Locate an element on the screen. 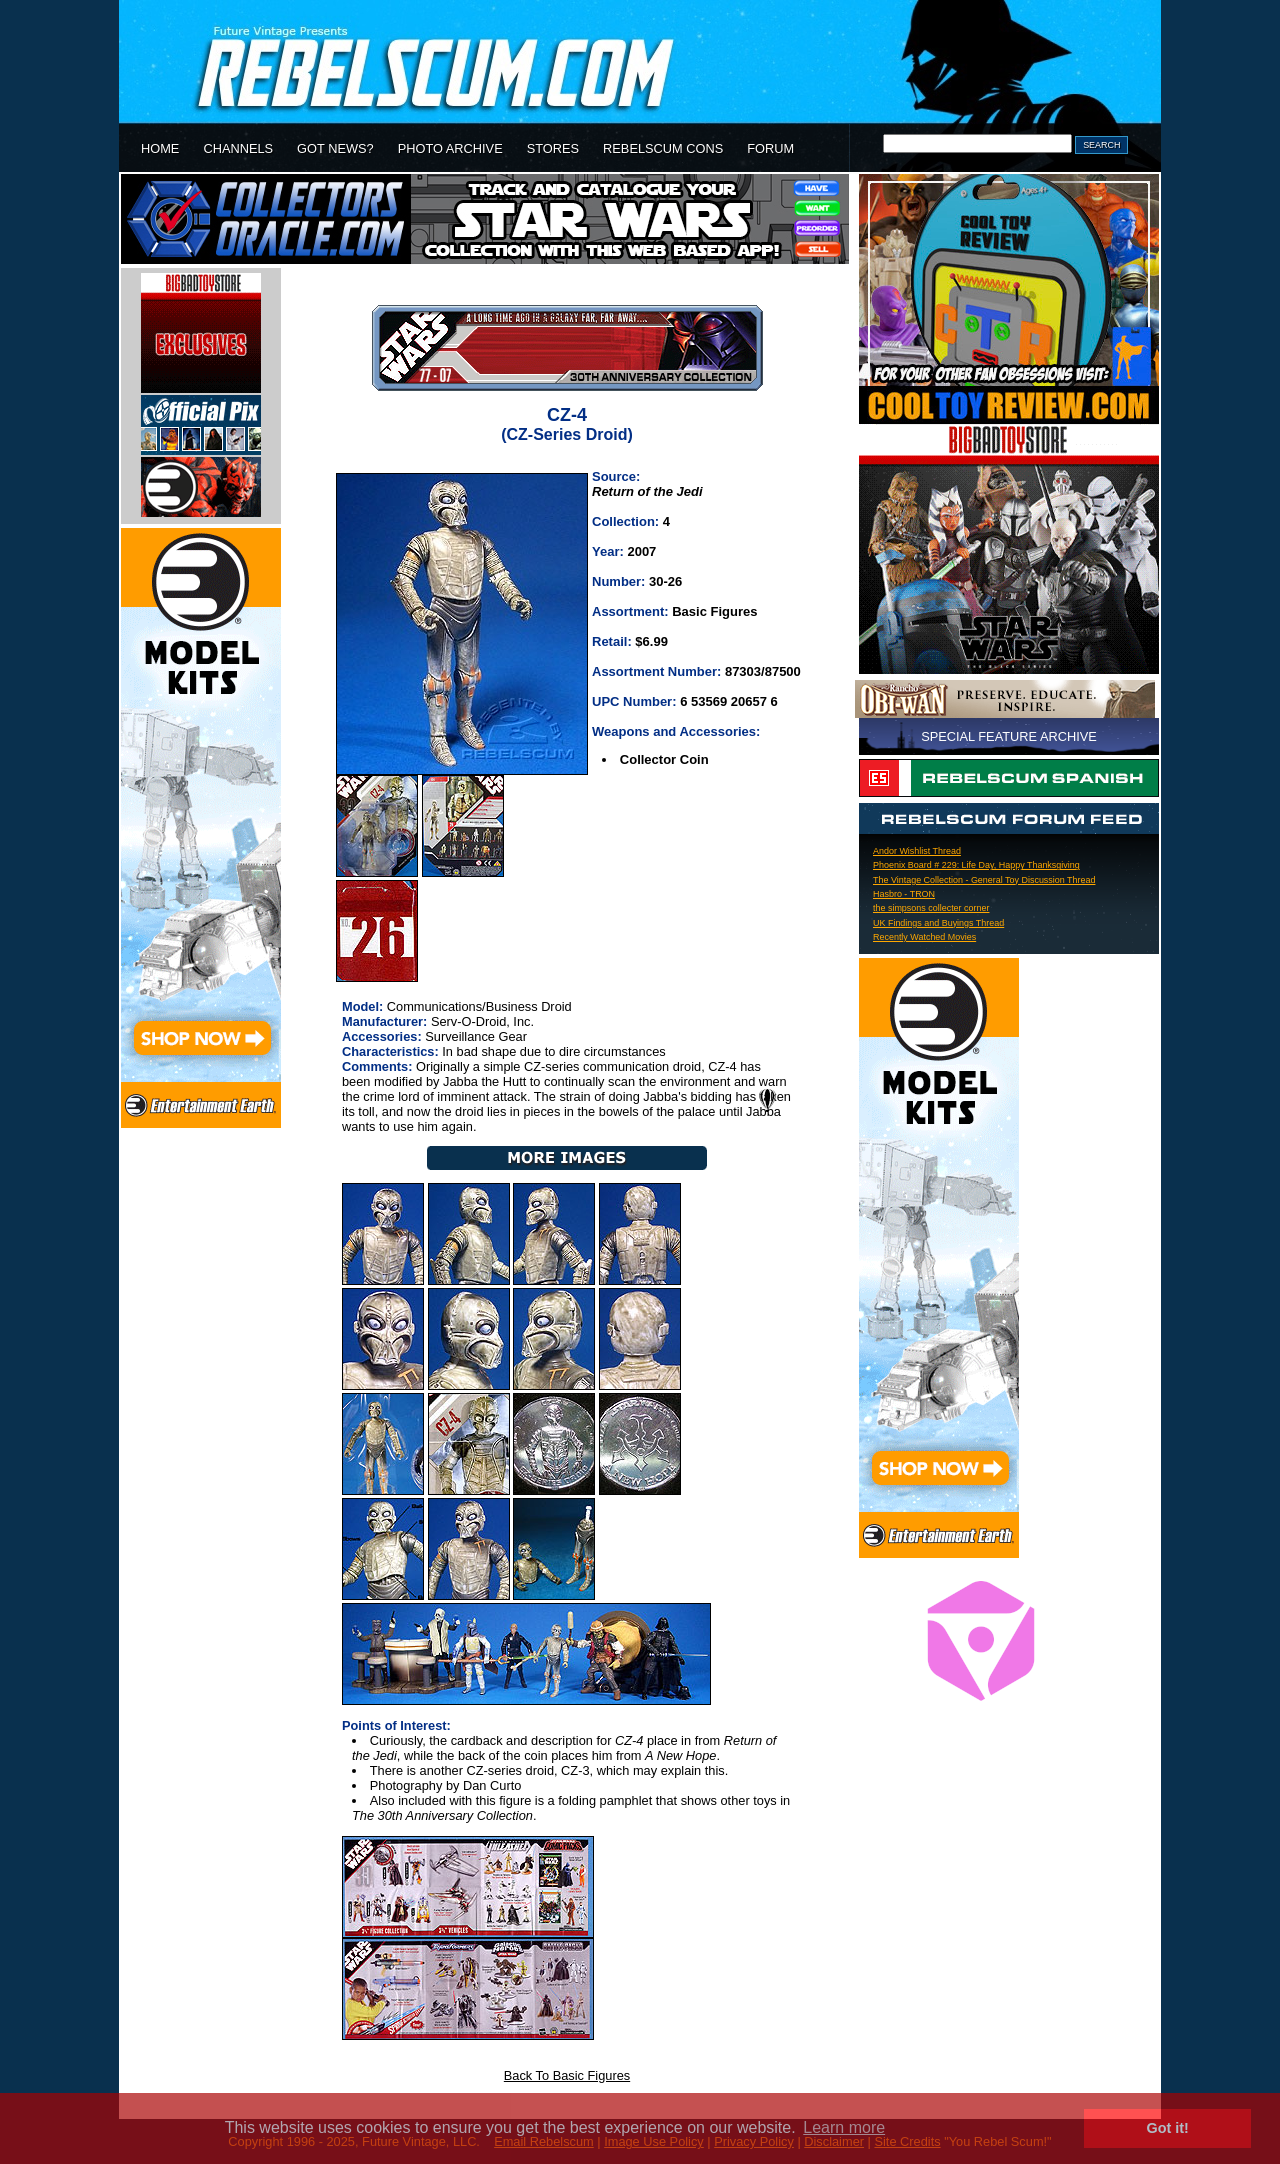 The width and height of the screenshot is (1280, 2164). open CorelDRAW application is located at coordinates (767, 1100).